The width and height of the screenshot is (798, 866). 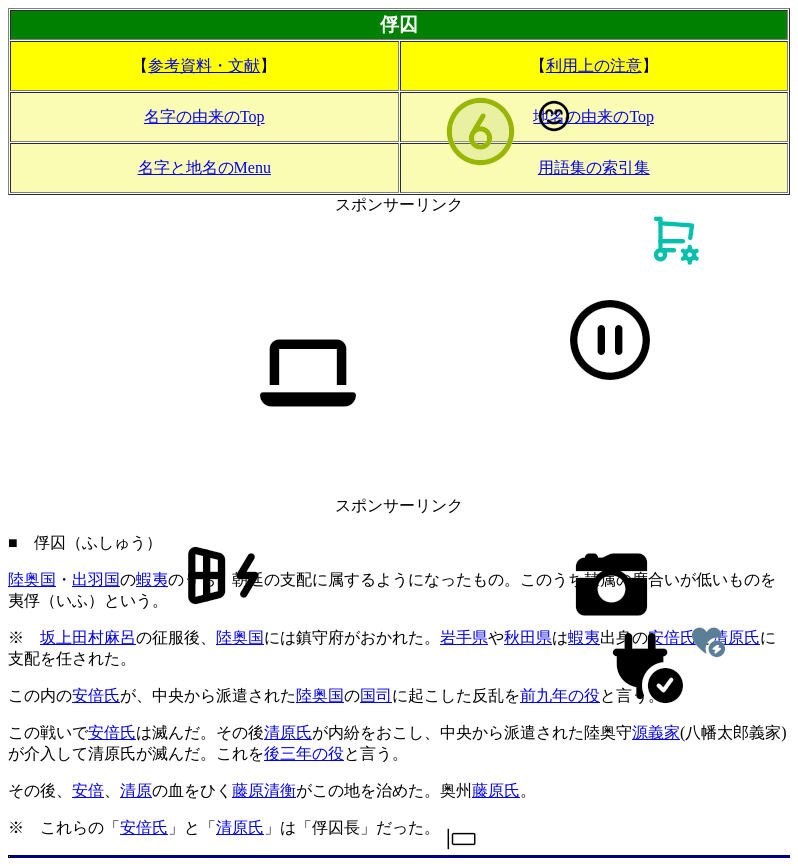 I want to click on quick access to favorite charging stations, so click(x=708, y=640).